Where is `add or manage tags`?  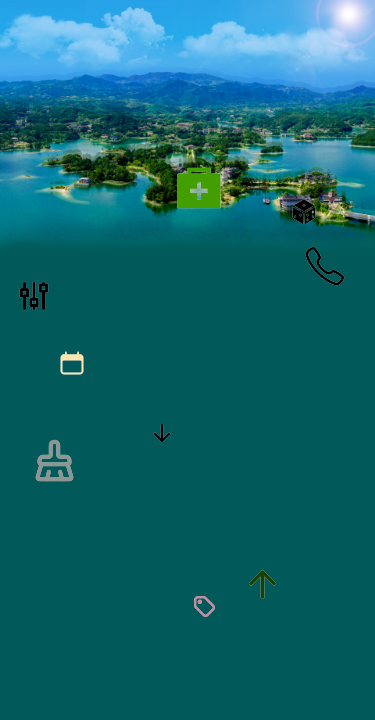 add or manage tags is located at coordinates (204, 606).